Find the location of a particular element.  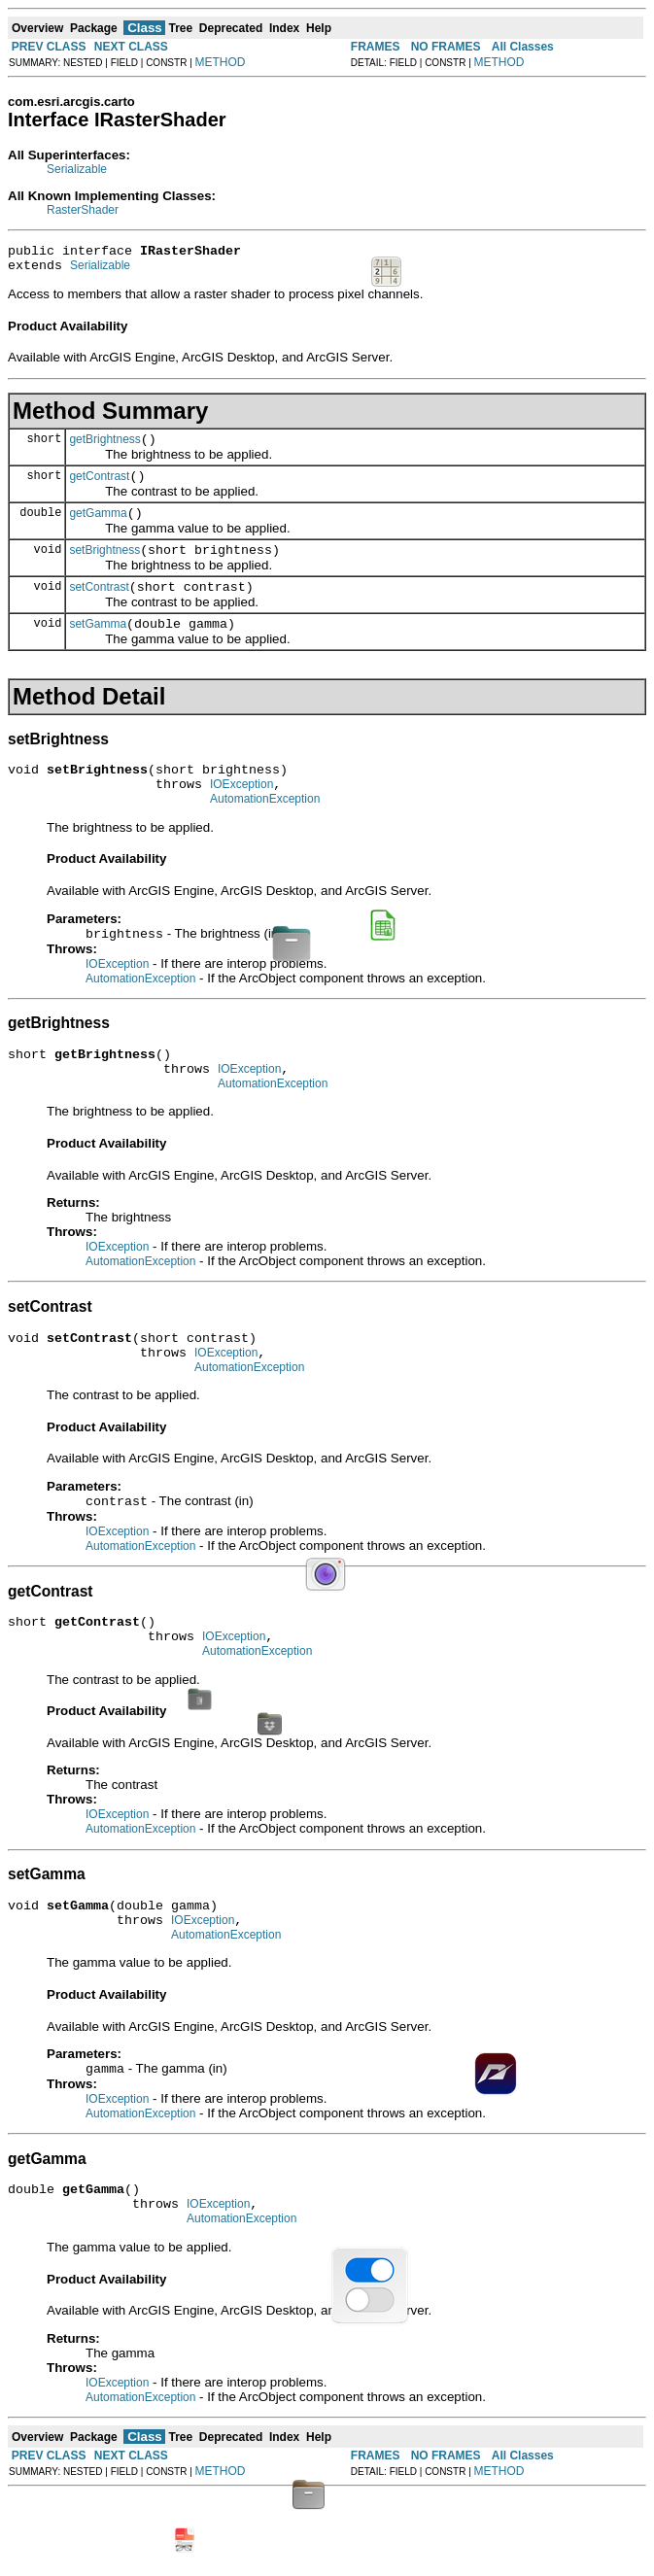

open sudoku puzzle game is located at coordinates (386, 271).